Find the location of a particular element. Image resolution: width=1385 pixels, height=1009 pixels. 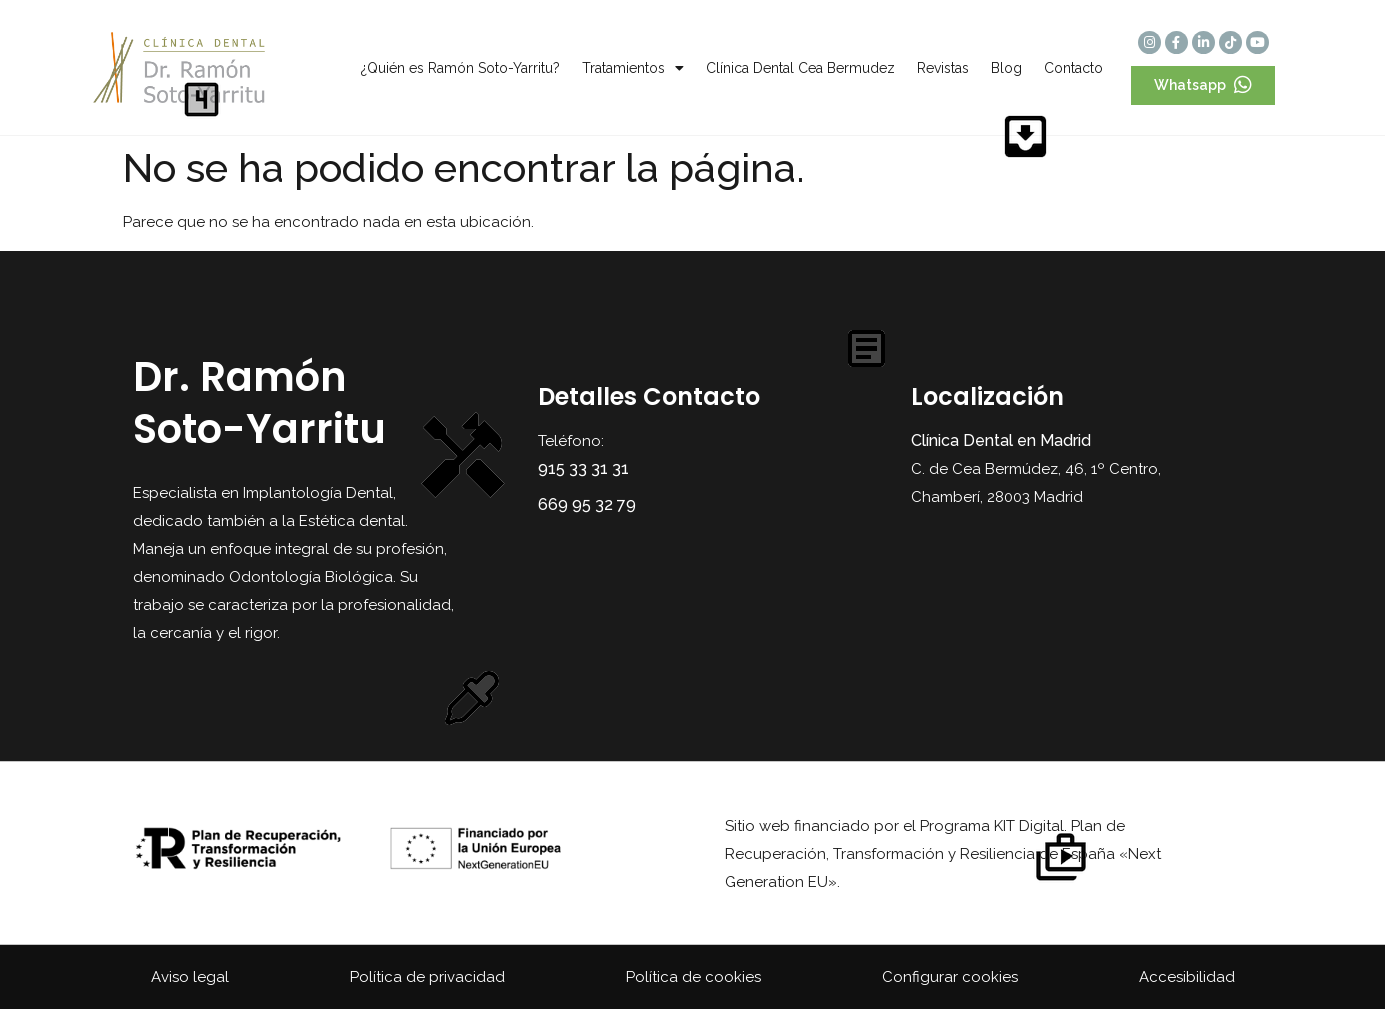

view article or document is located at coordinates (866, 348).